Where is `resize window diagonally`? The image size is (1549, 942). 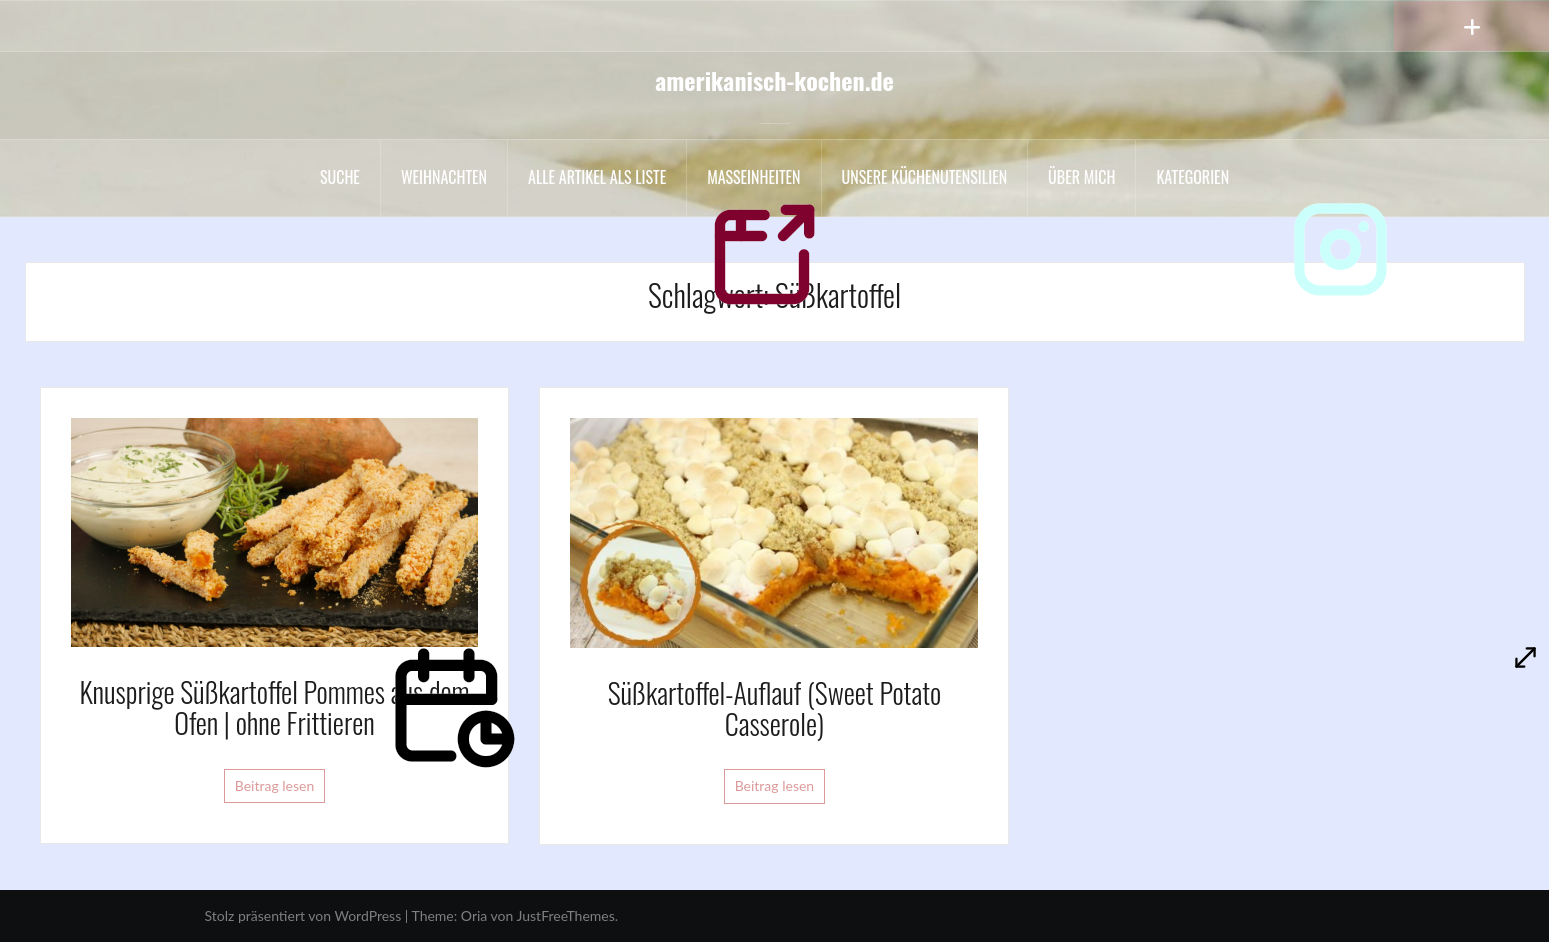
resize window diagonally is located at coordinates (1525, 657).